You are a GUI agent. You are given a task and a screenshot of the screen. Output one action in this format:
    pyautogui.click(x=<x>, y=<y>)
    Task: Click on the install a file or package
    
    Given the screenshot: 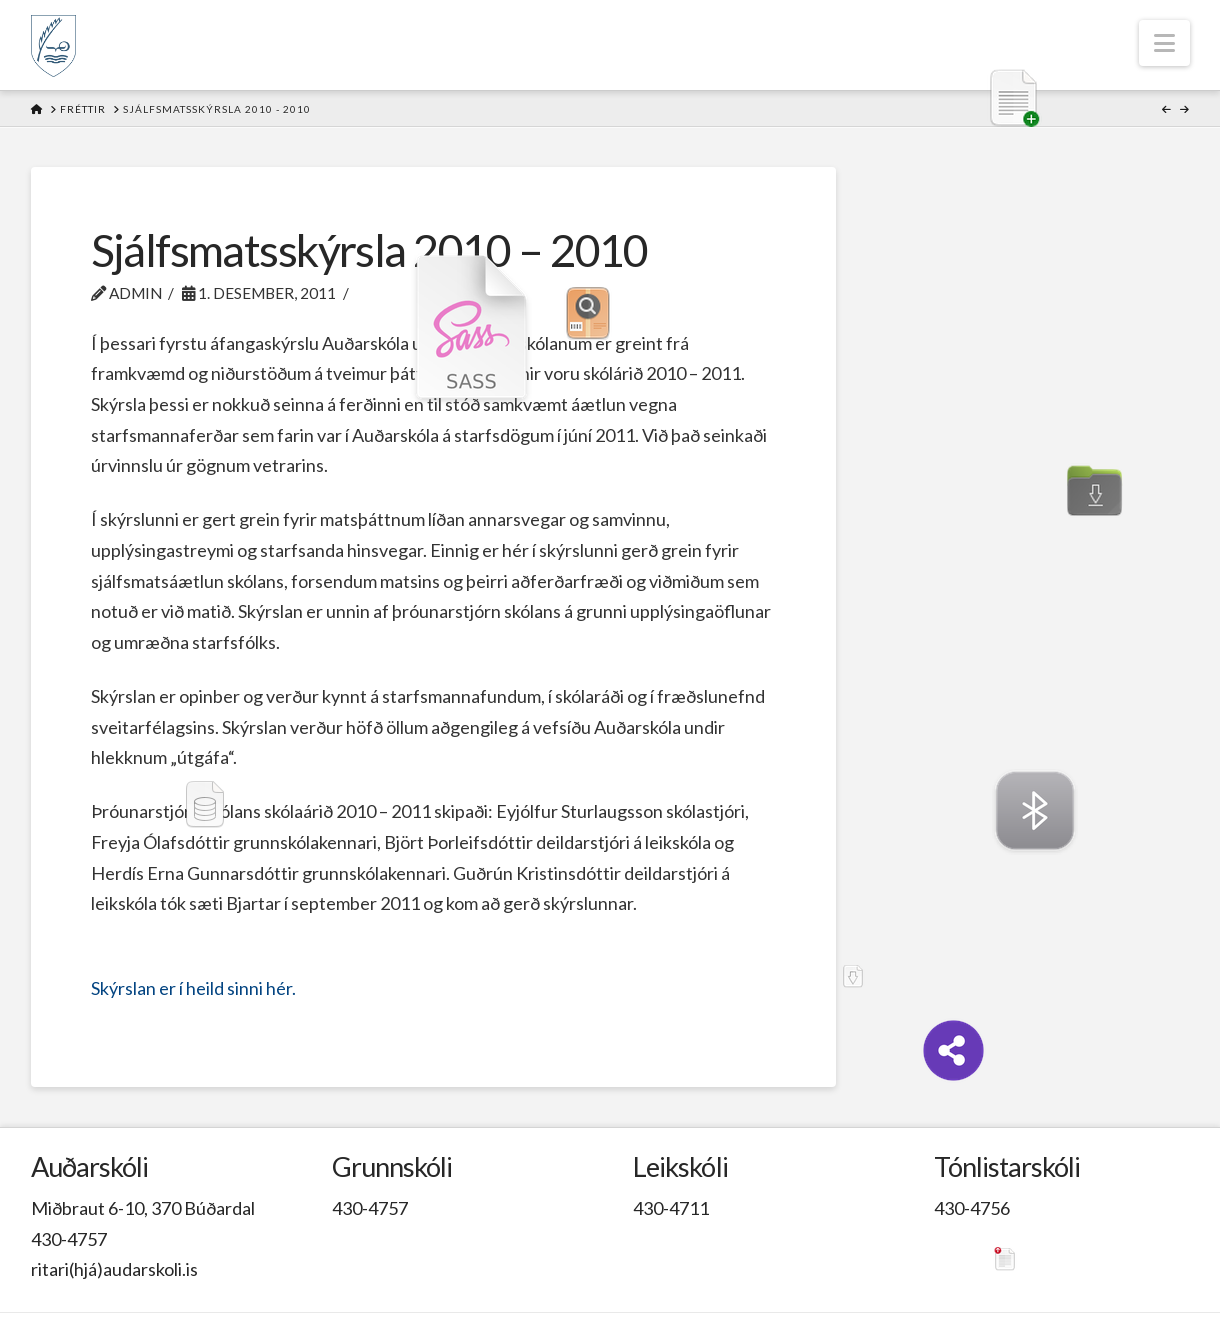 What is the action you would take?
    pyautogui.click(x=853, y=976)
    